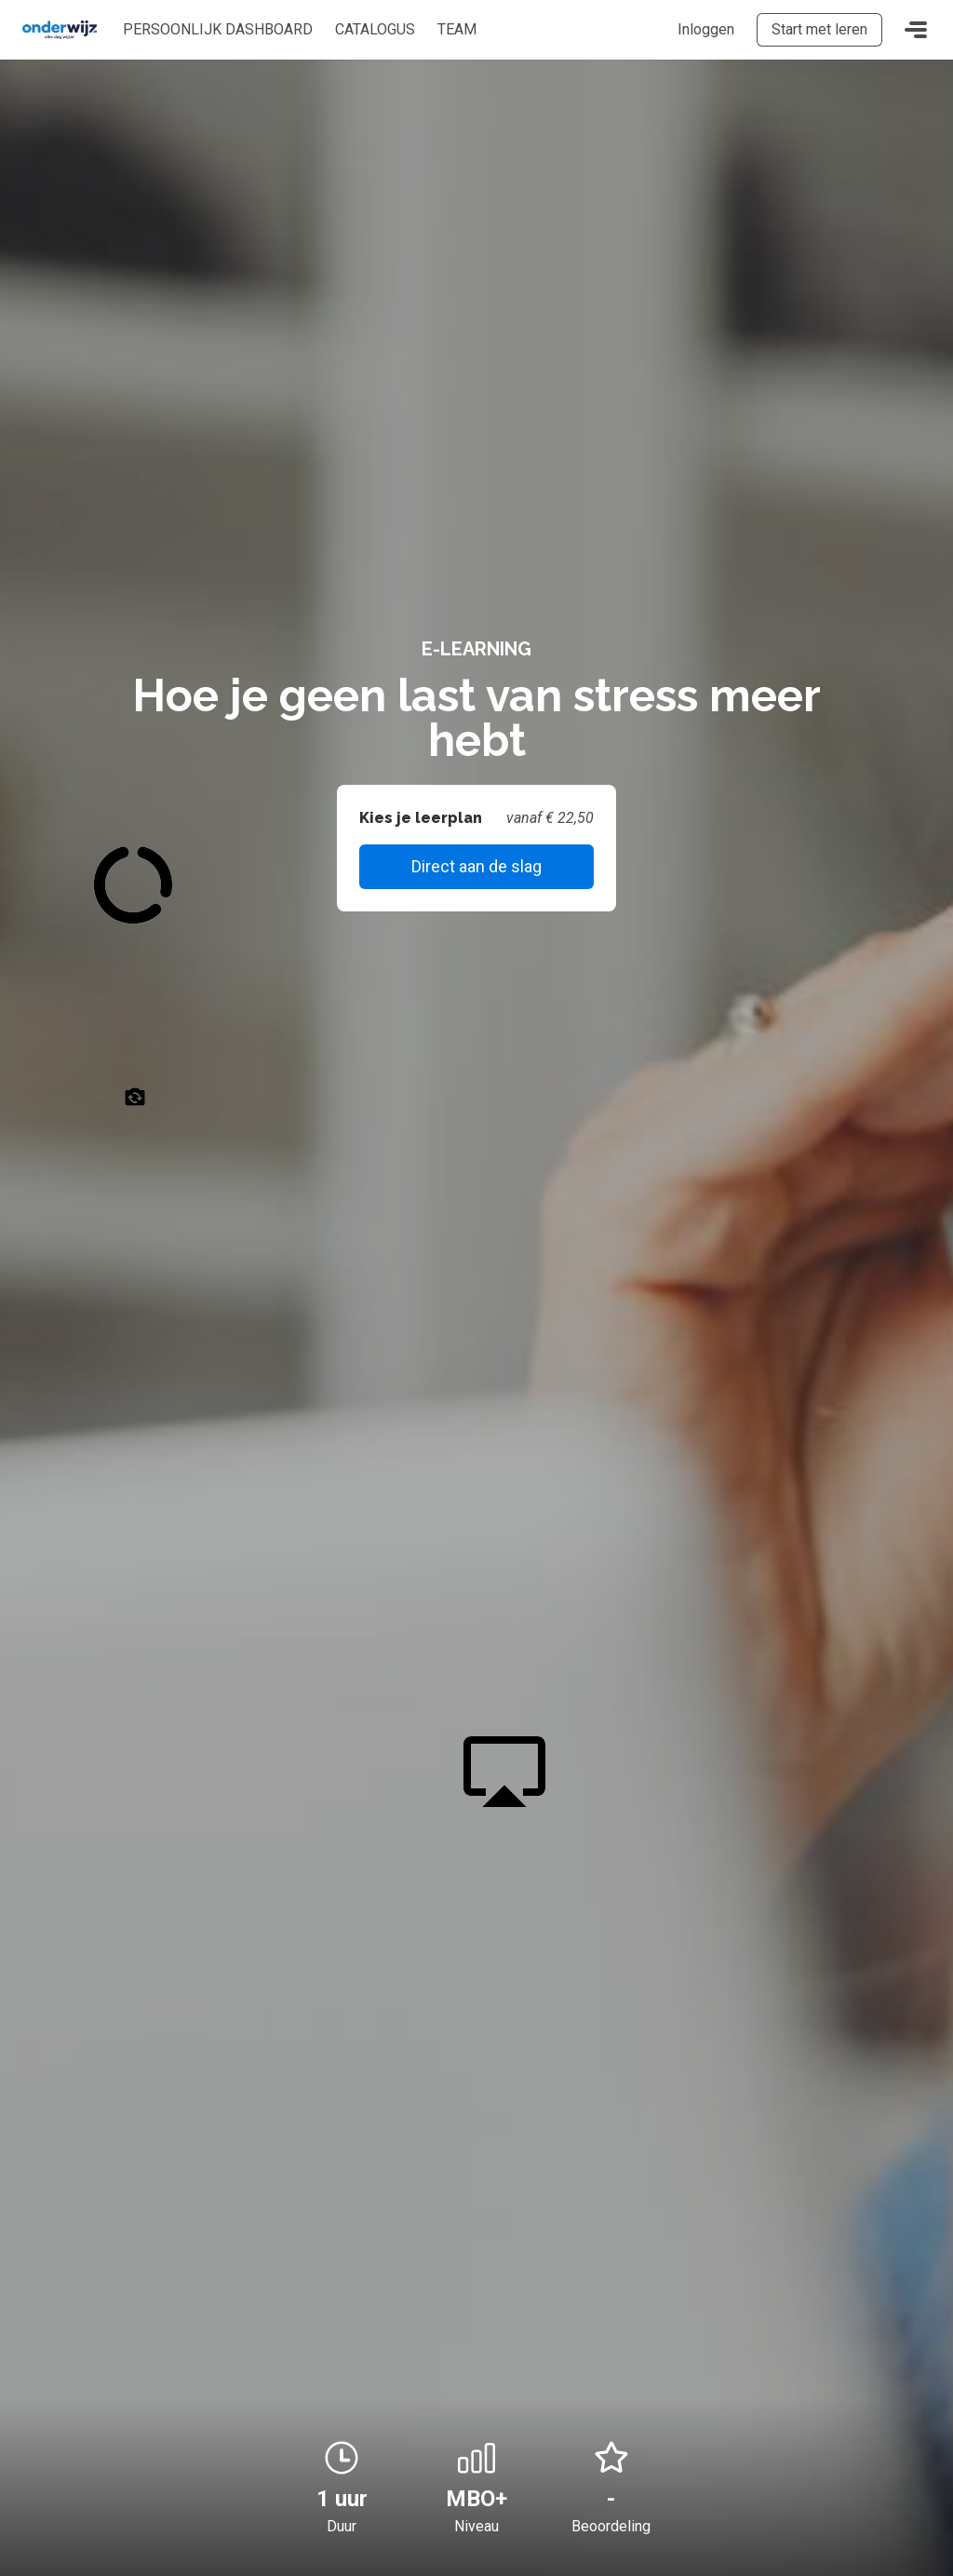 The height and width of the screenshot is (2576, 953). Describe the element at coordinates (135, 1097) in the screenshot. I see `switch between front and rear camera` at that location.